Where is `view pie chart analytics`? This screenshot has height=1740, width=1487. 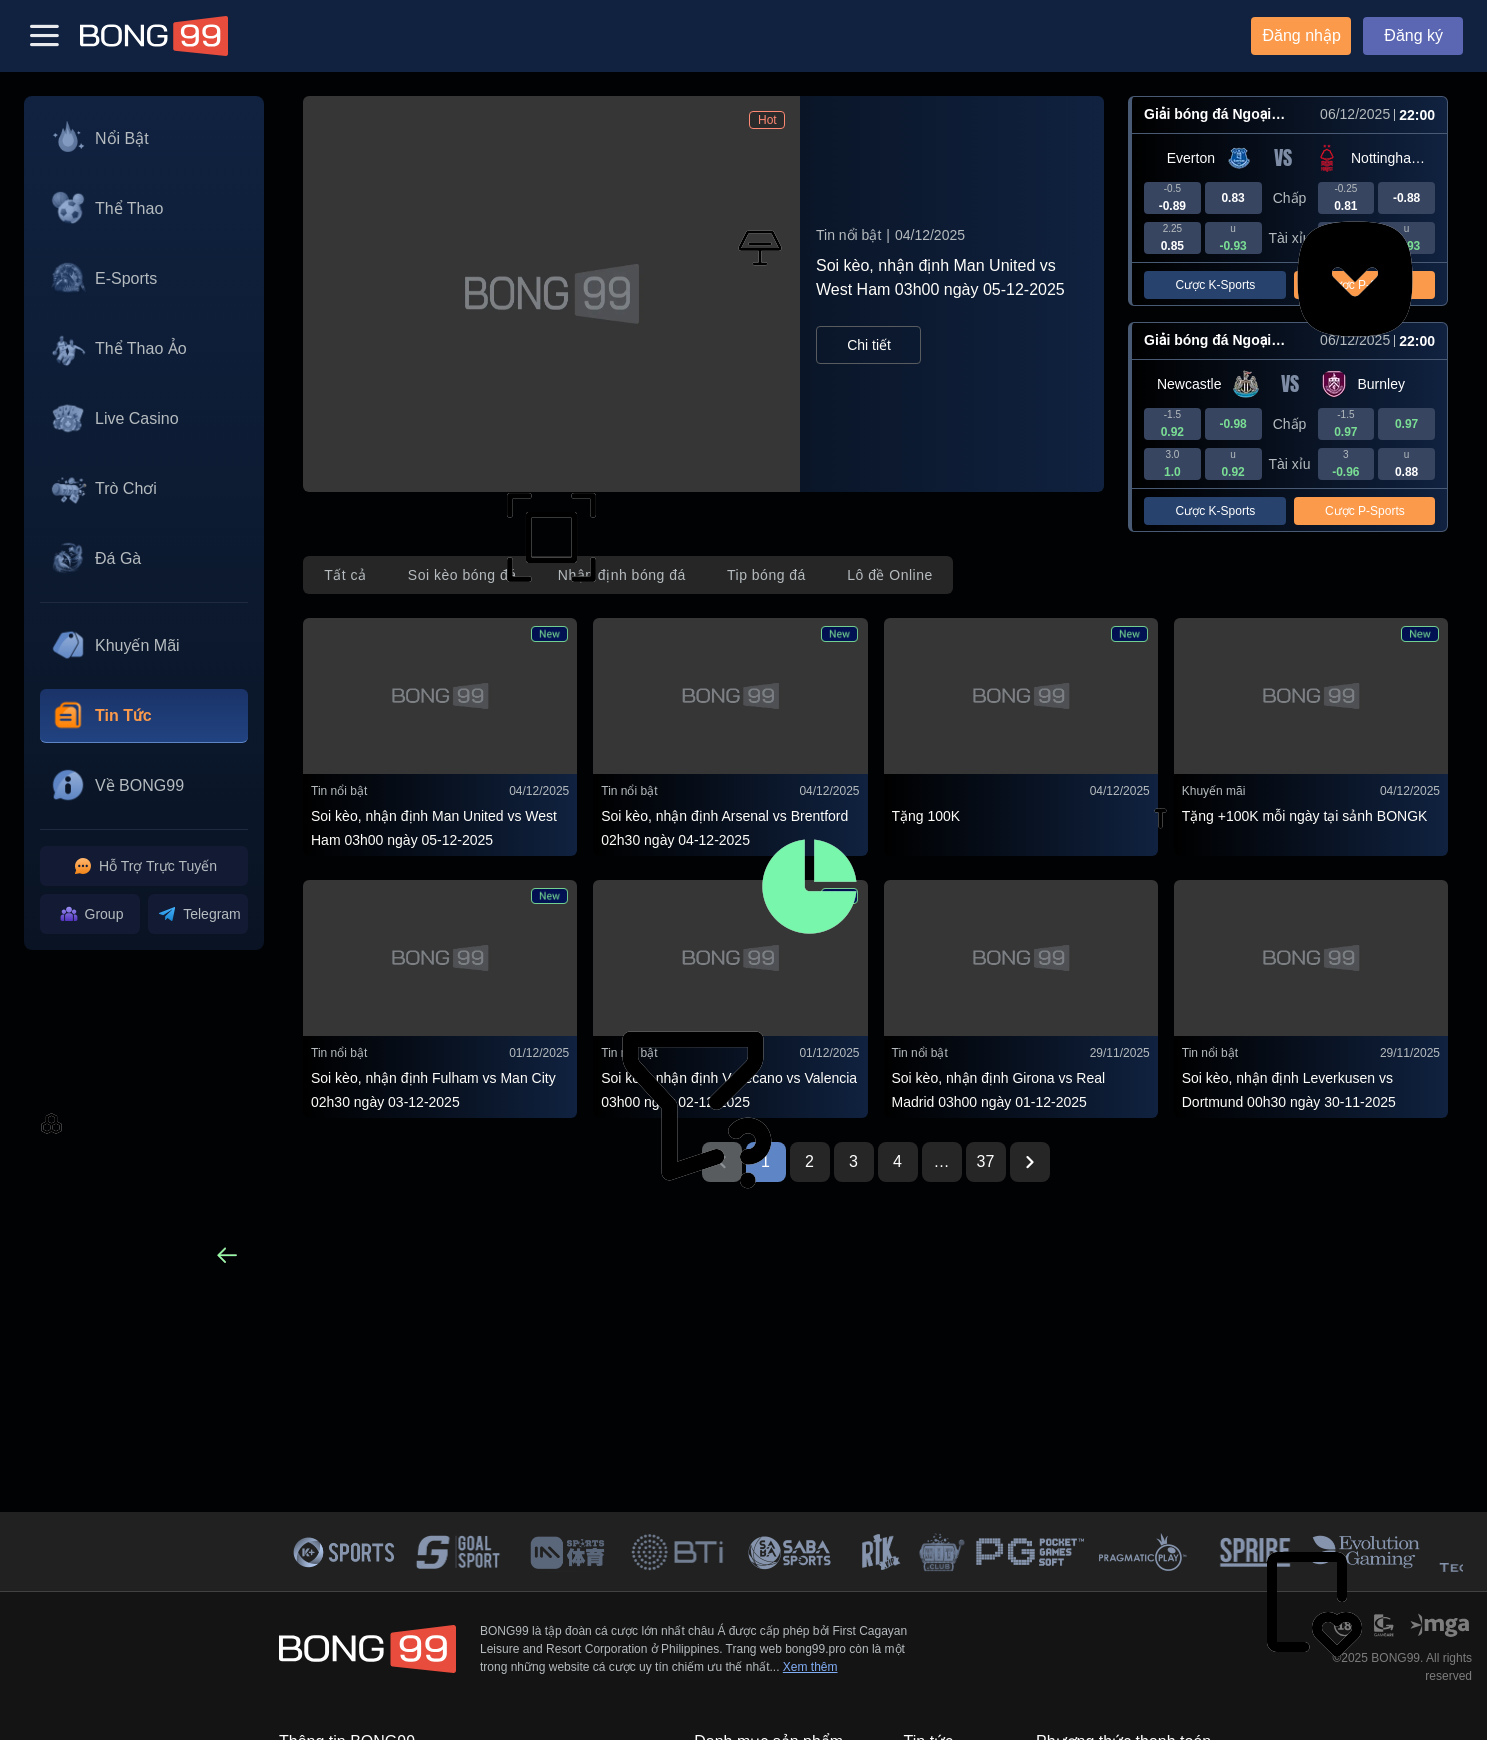
view pie chart analytics is located at coordinates (809, 886).